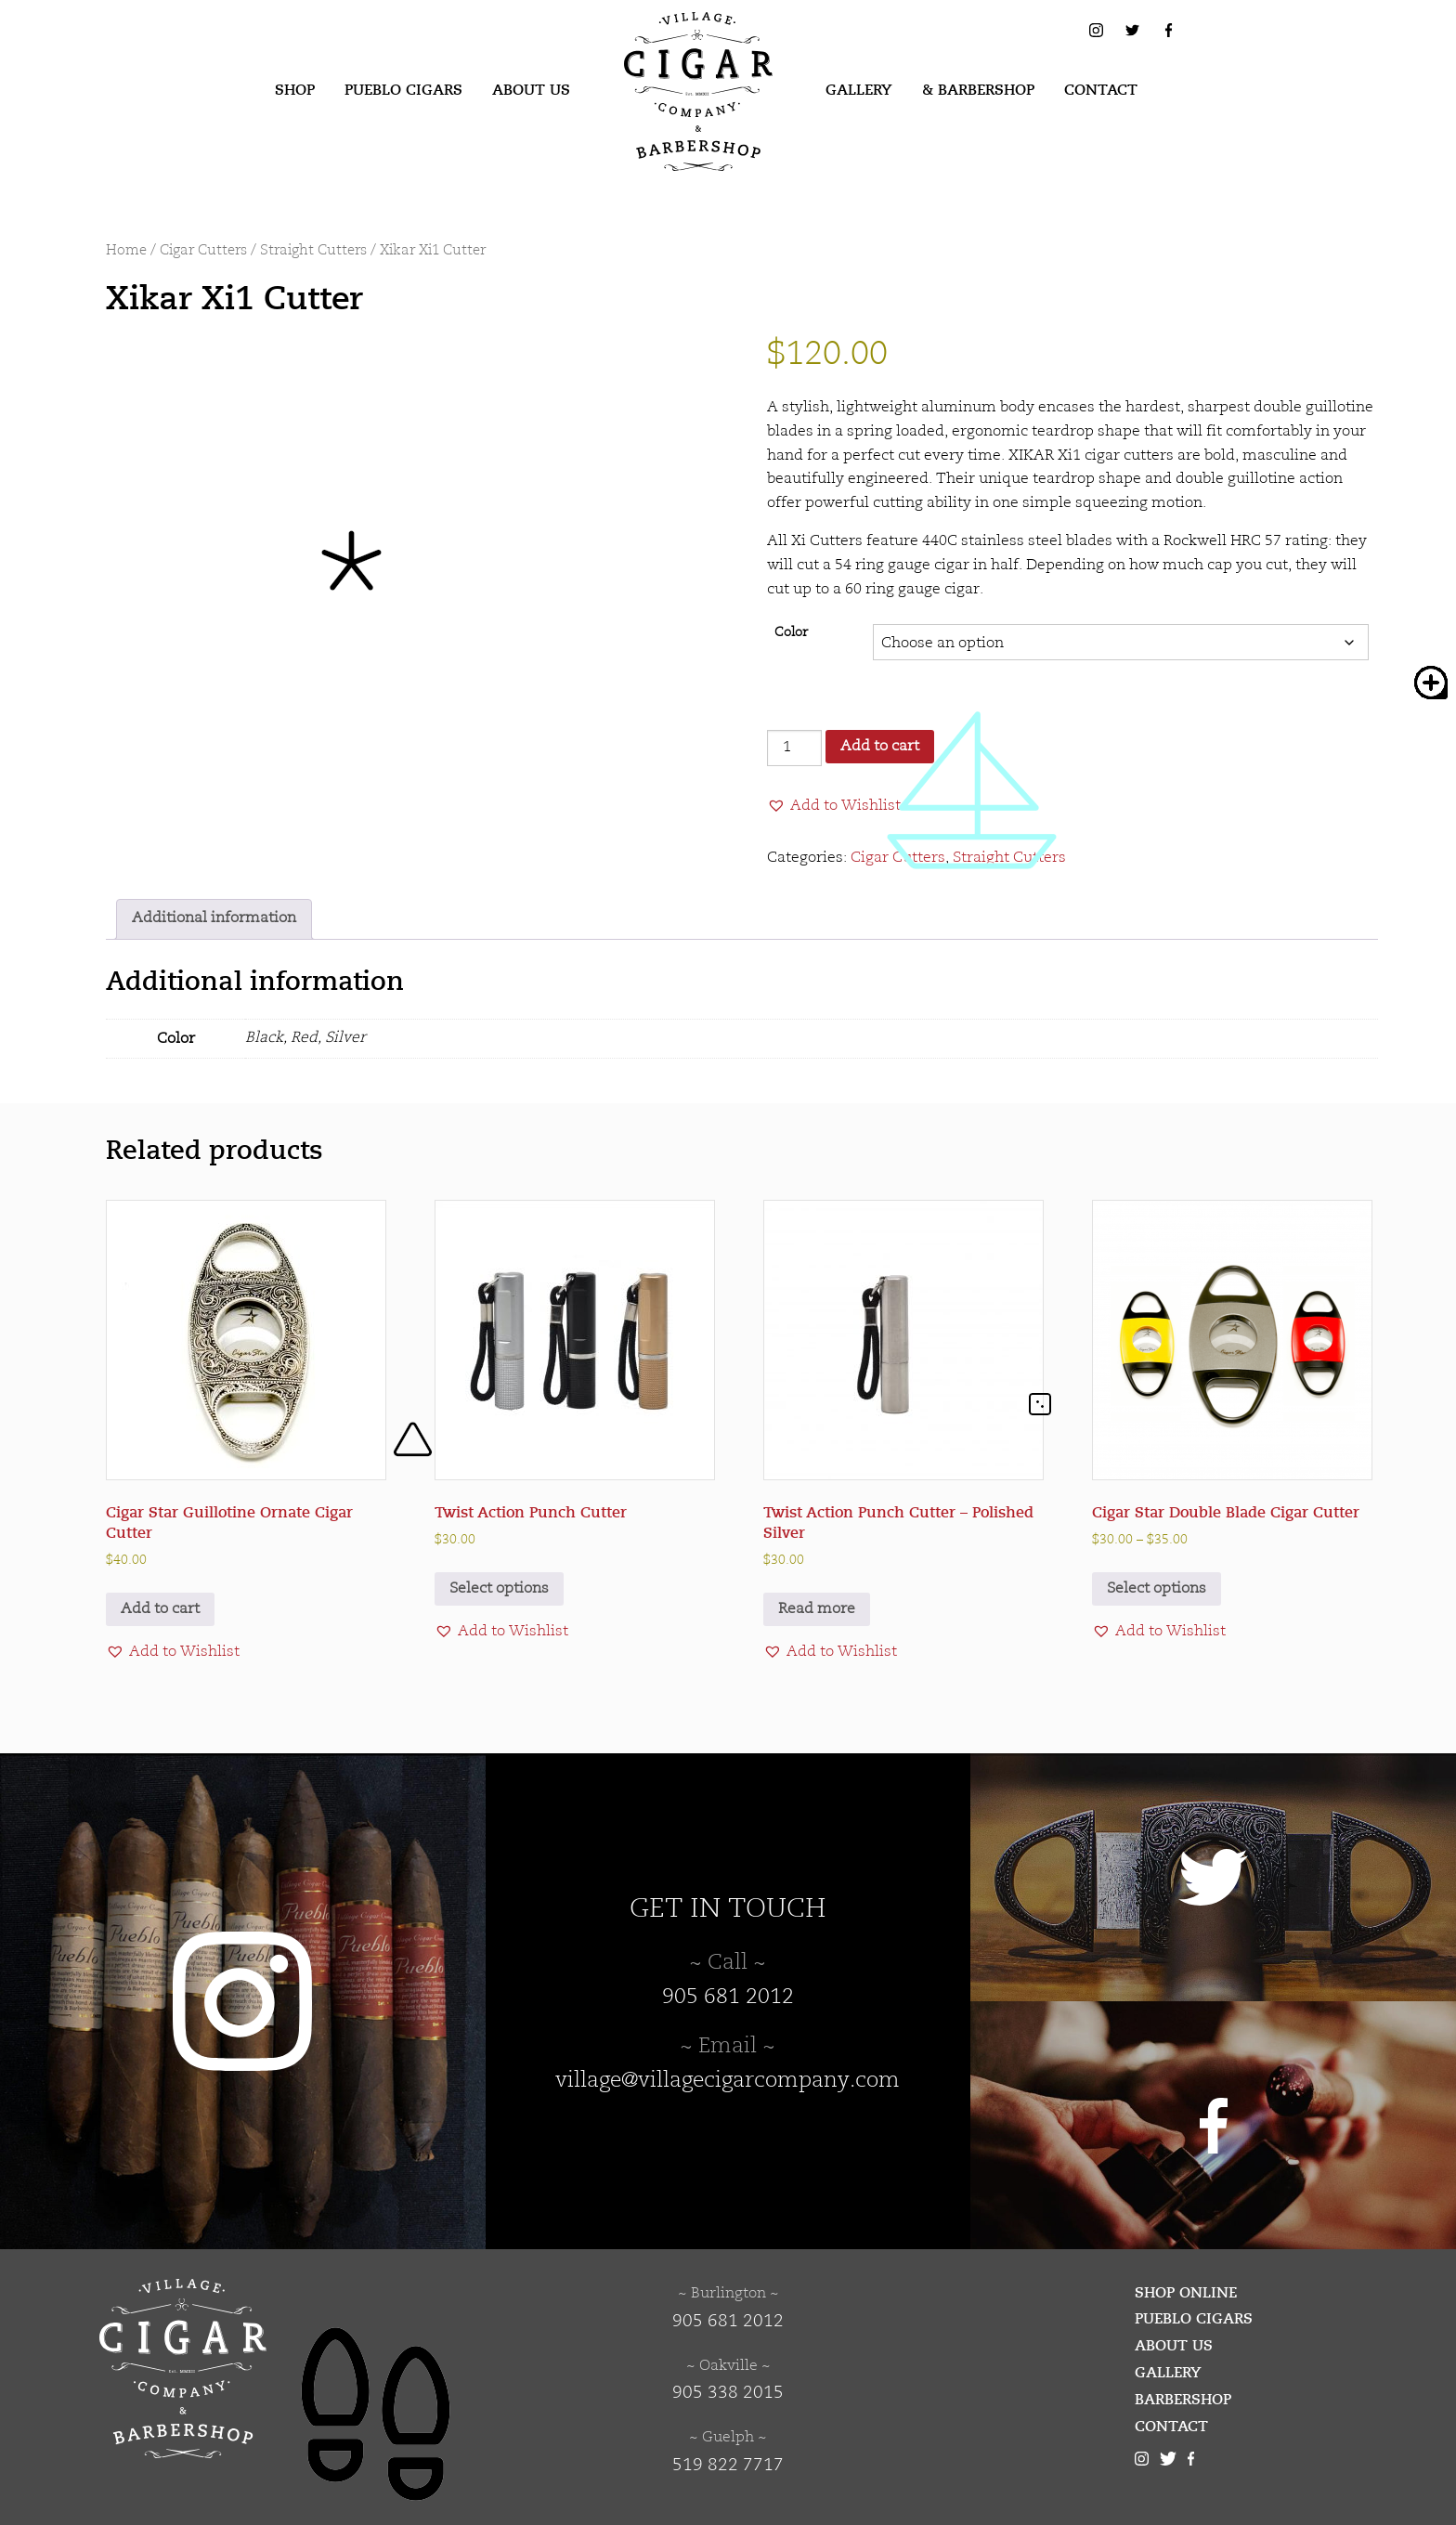 The image size is (1456, 2525). Describe the element at coordinates (412, 1439) in the screenshot. I see `indicates a warning or caution state` at that location.